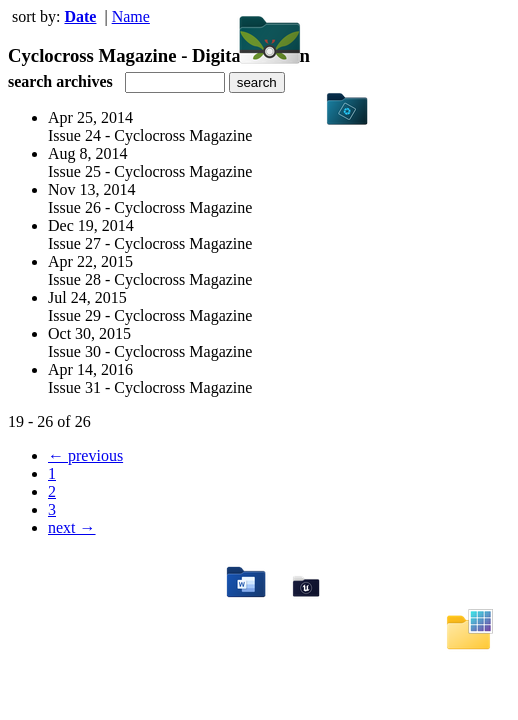  What do you see at coordinates (269, 41) in the screenshot?
I see `open folder containing pokémon park ball game files` at bounding box center [269, 41].